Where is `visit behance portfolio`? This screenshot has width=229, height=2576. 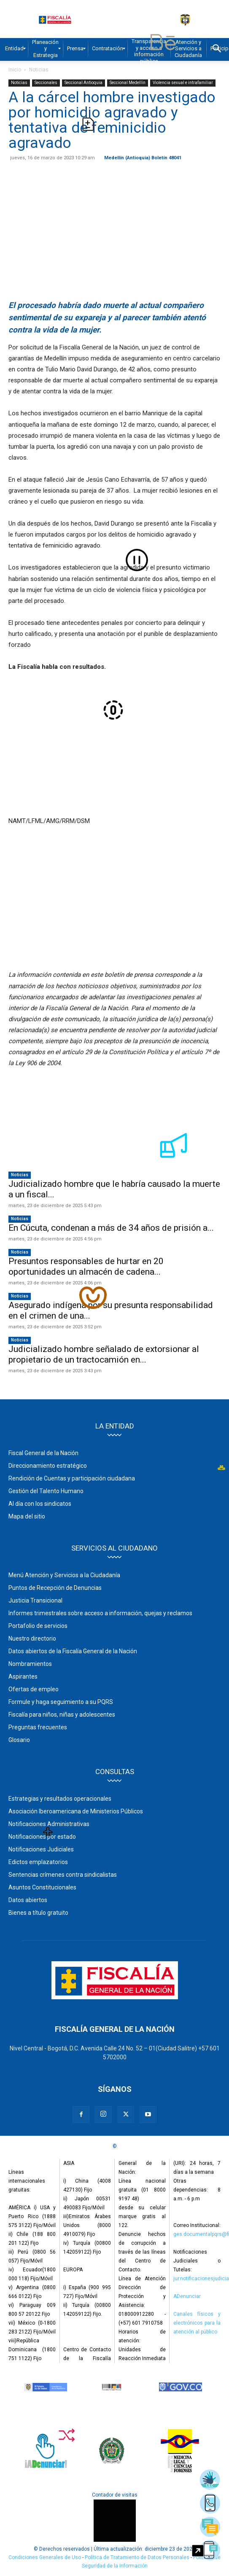 visit behance portfolio is located at coordinates (162, 42).